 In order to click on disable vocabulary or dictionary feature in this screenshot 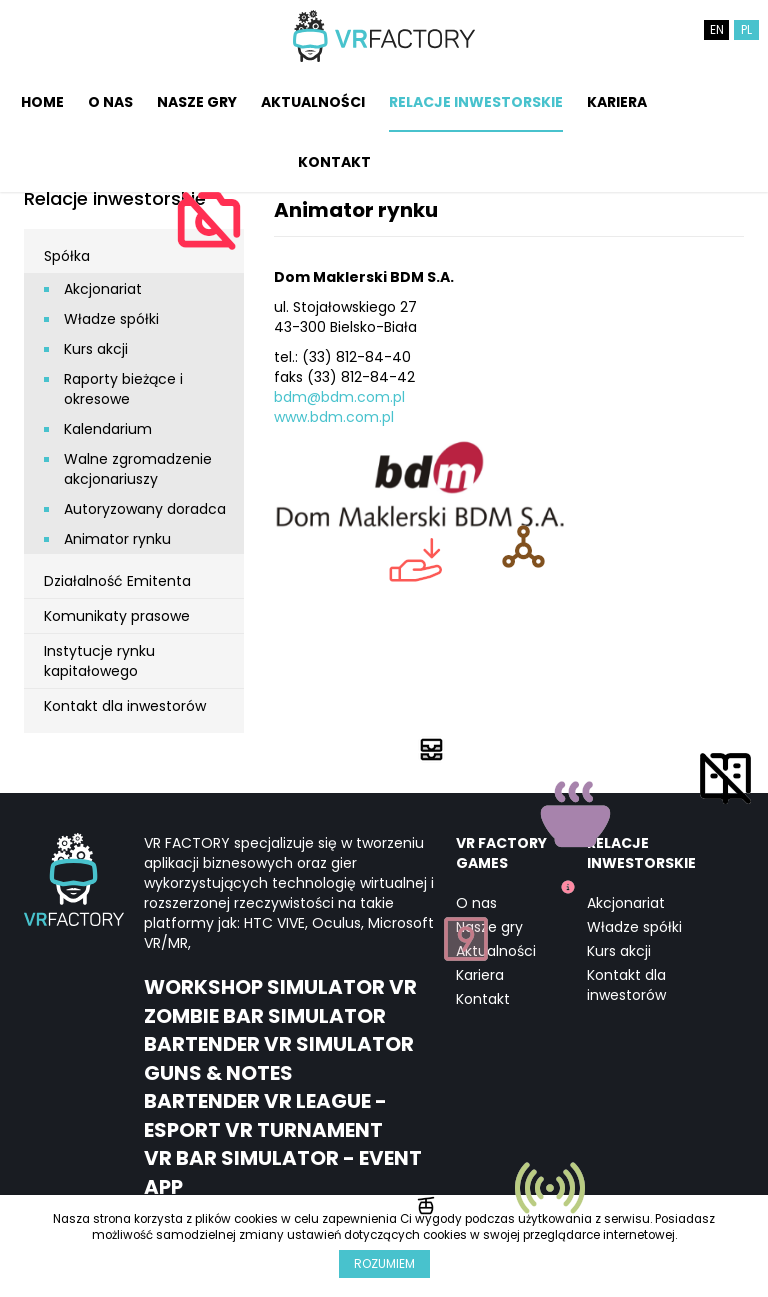, I will do `click(725, 778)`.